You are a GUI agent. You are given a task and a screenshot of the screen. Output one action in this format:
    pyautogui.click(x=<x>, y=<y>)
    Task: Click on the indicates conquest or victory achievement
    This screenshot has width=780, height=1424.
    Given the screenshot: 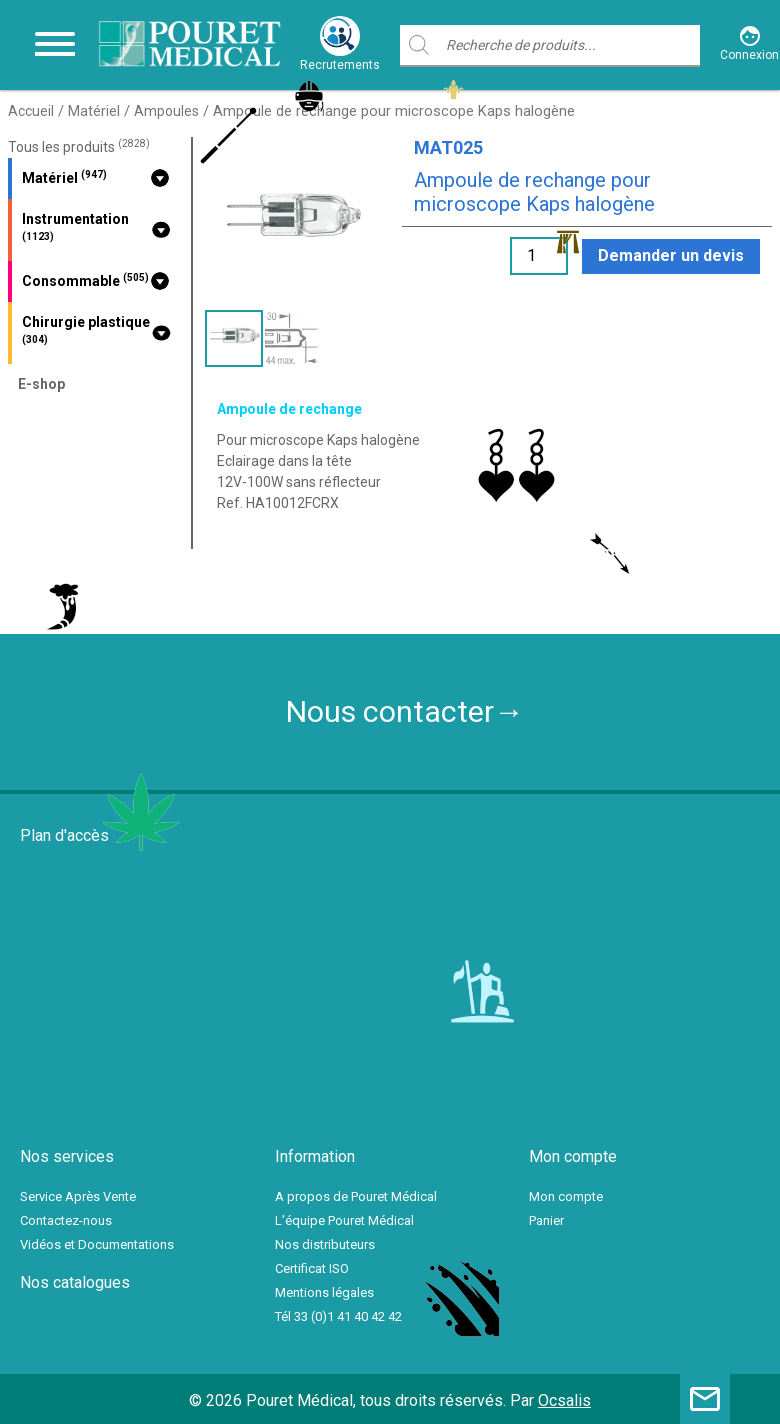 What is the action you would take?
    pyautogui.click(x=482, y=991)
    